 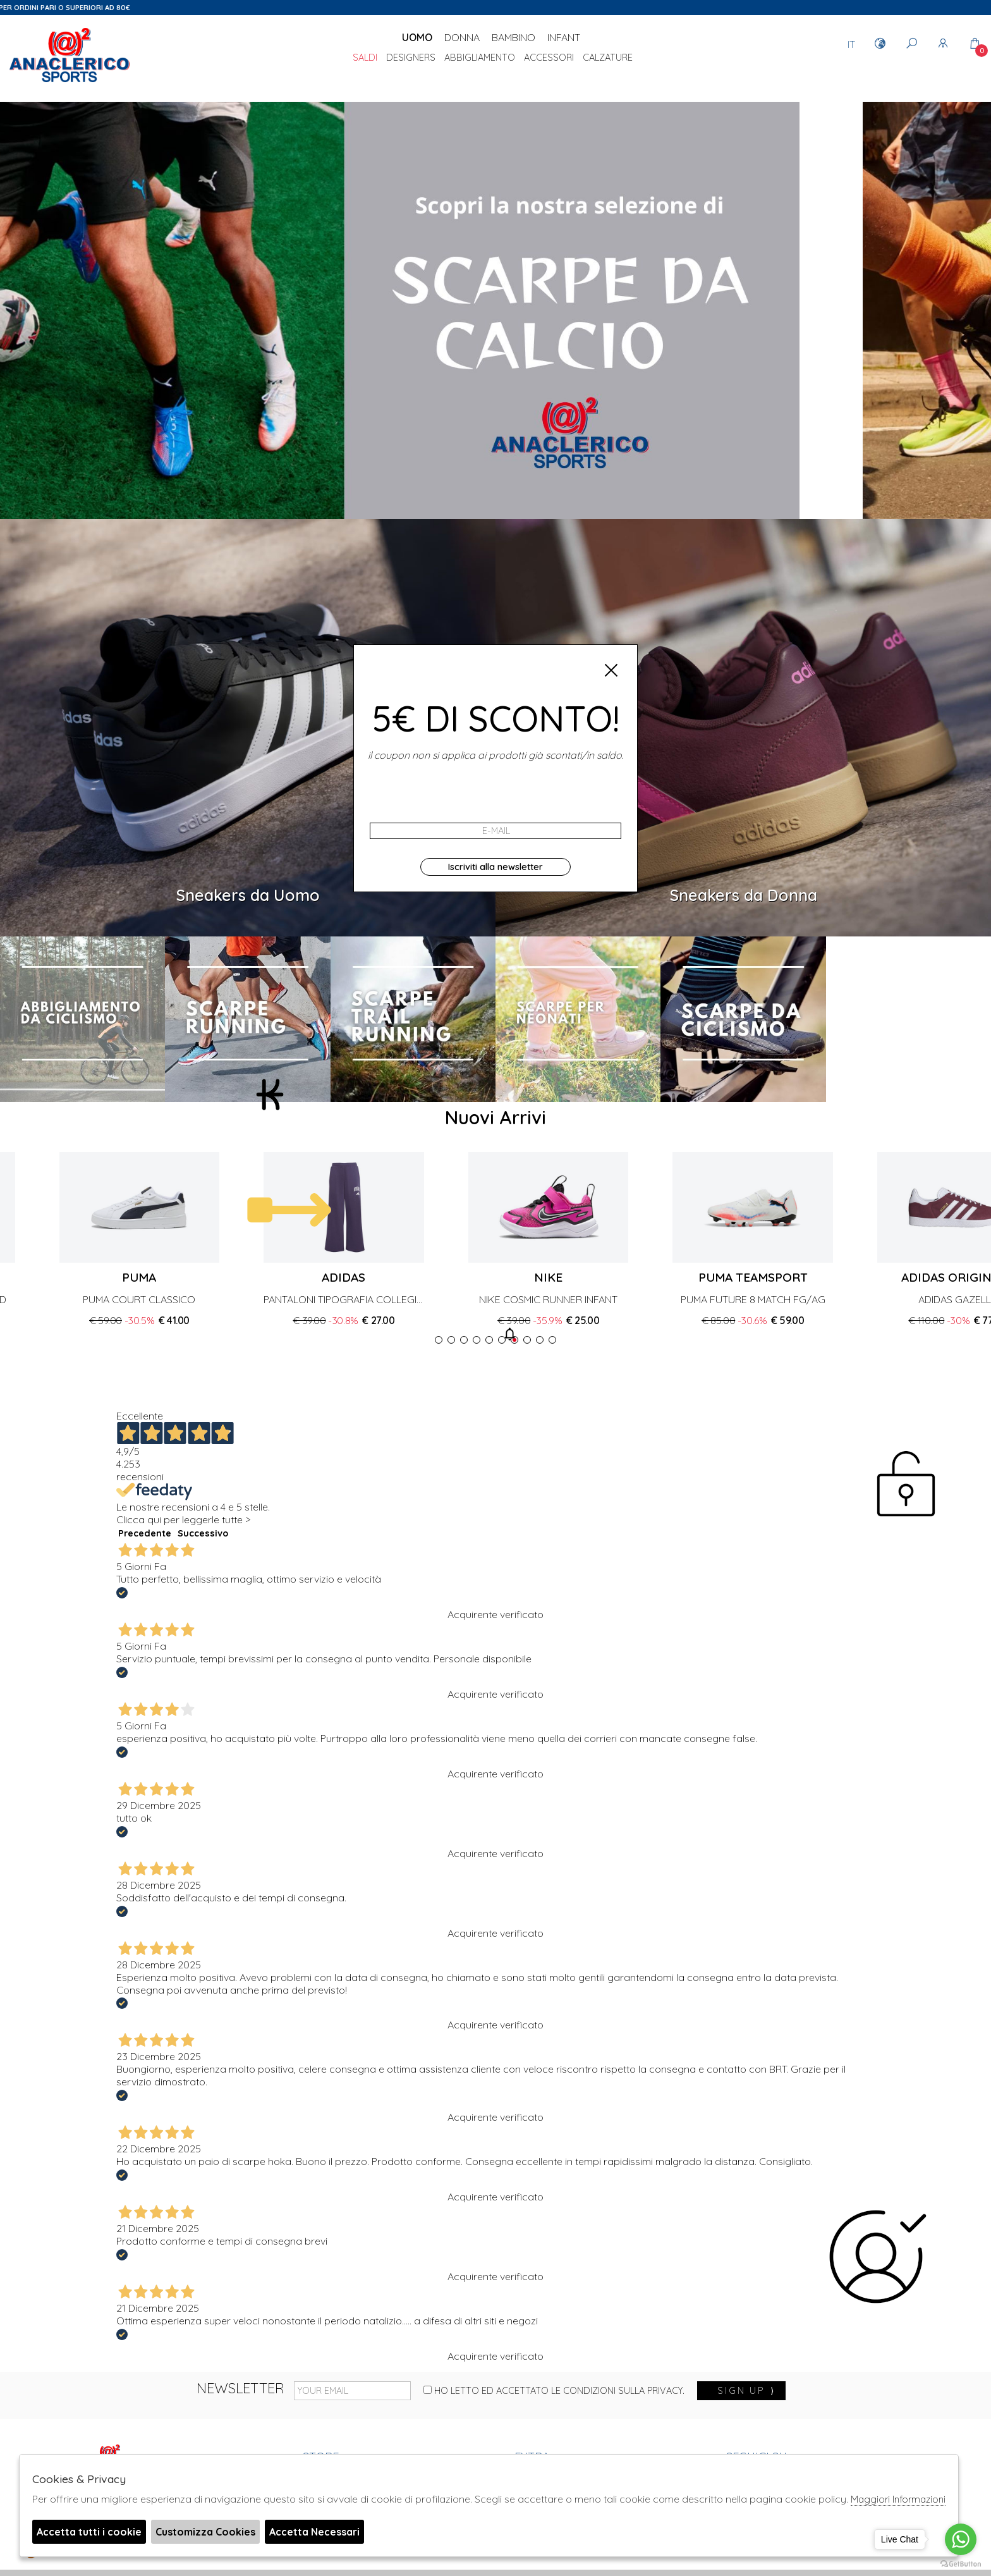 I want to click on move item to the right, so click(x=289, y=1210).